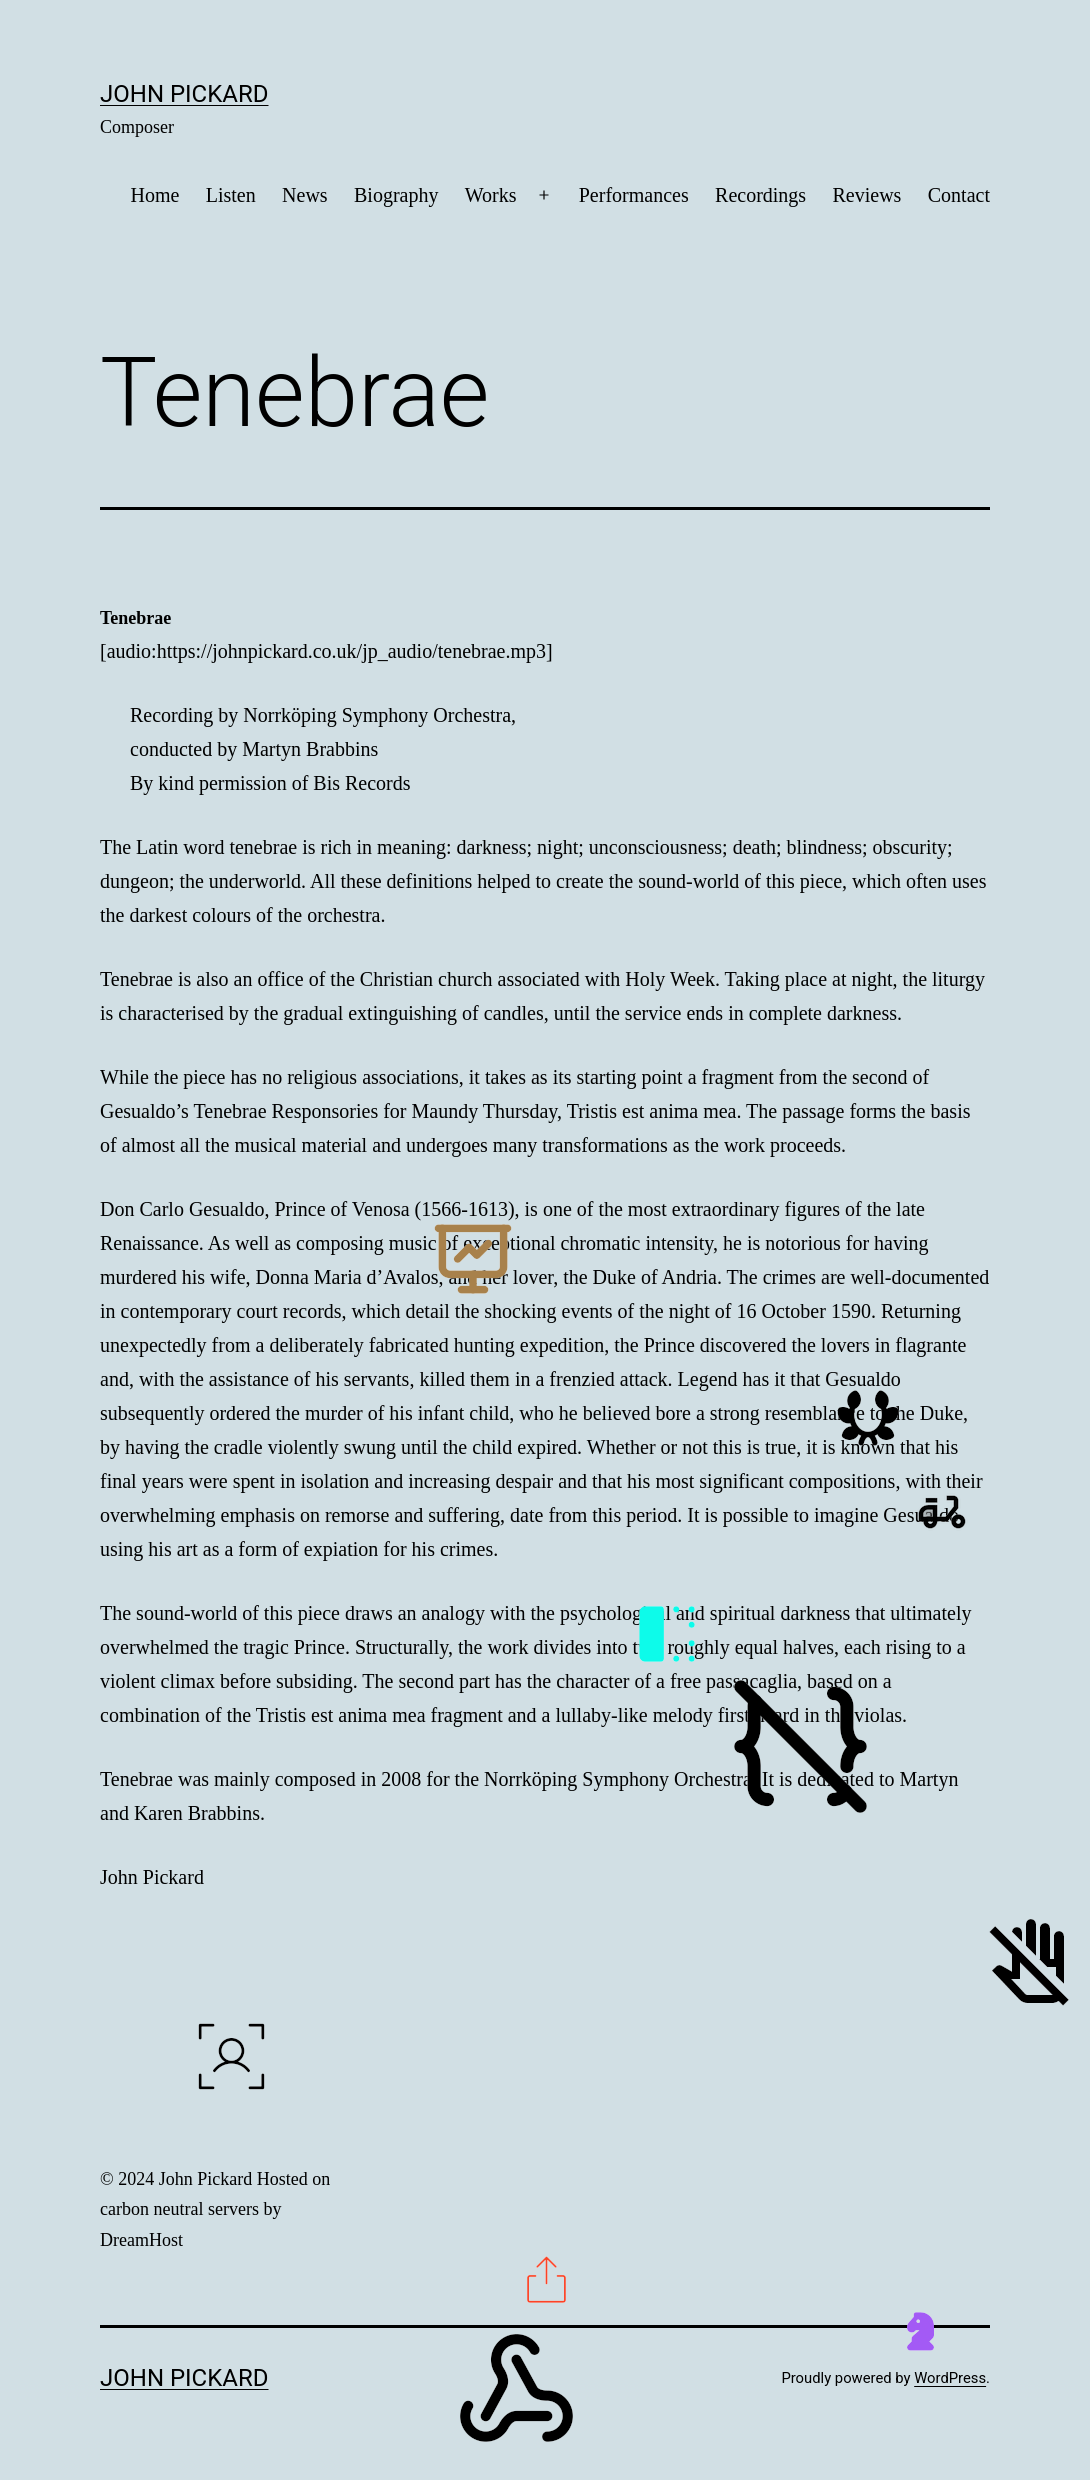 This screenshot has width=1090, height=2480. I want to click on align content to the left, so click(667, 1634).